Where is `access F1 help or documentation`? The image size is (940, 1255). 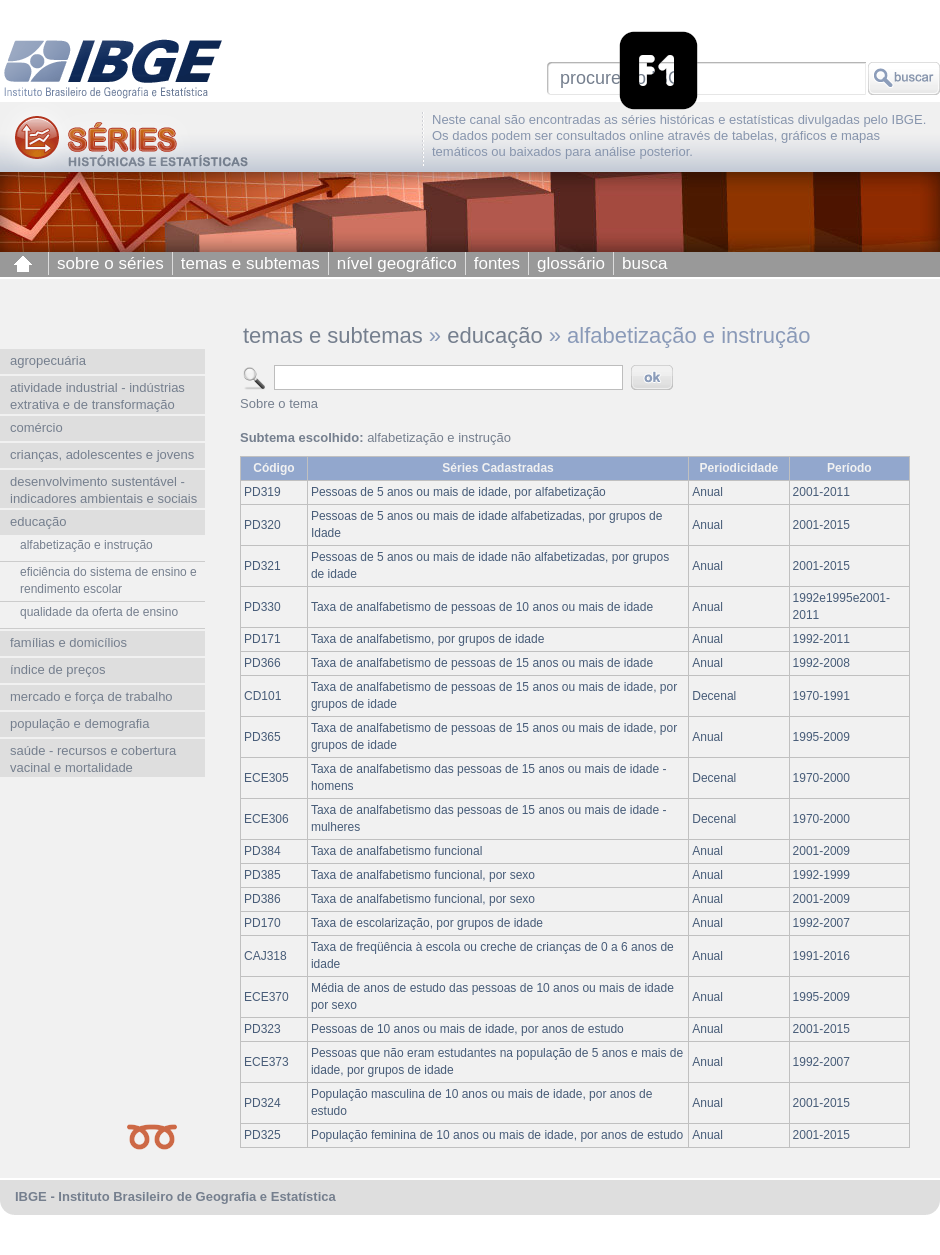
access F1 help or documentation is located at coordinates (658, 70).